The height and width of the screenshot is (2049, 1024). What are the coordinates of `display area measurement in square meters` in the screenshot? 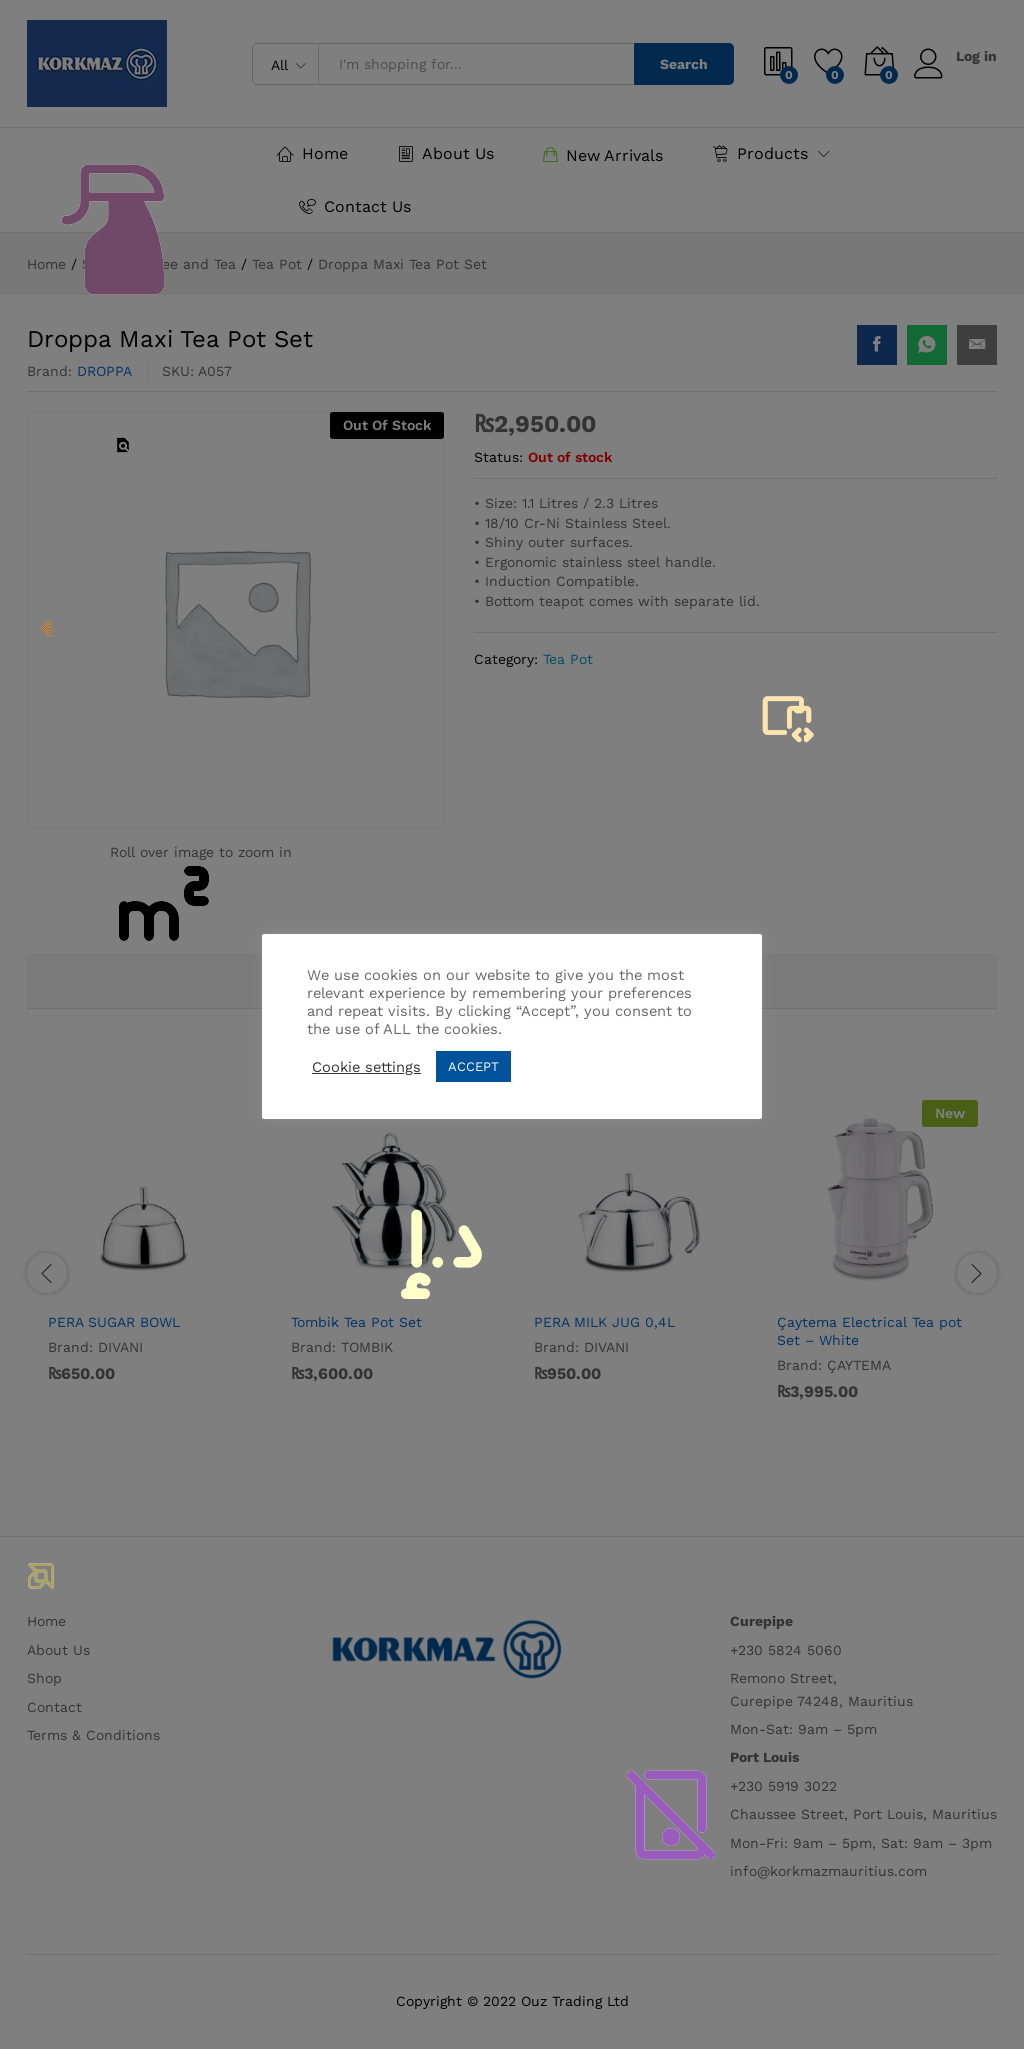 It's located at (164, 906).